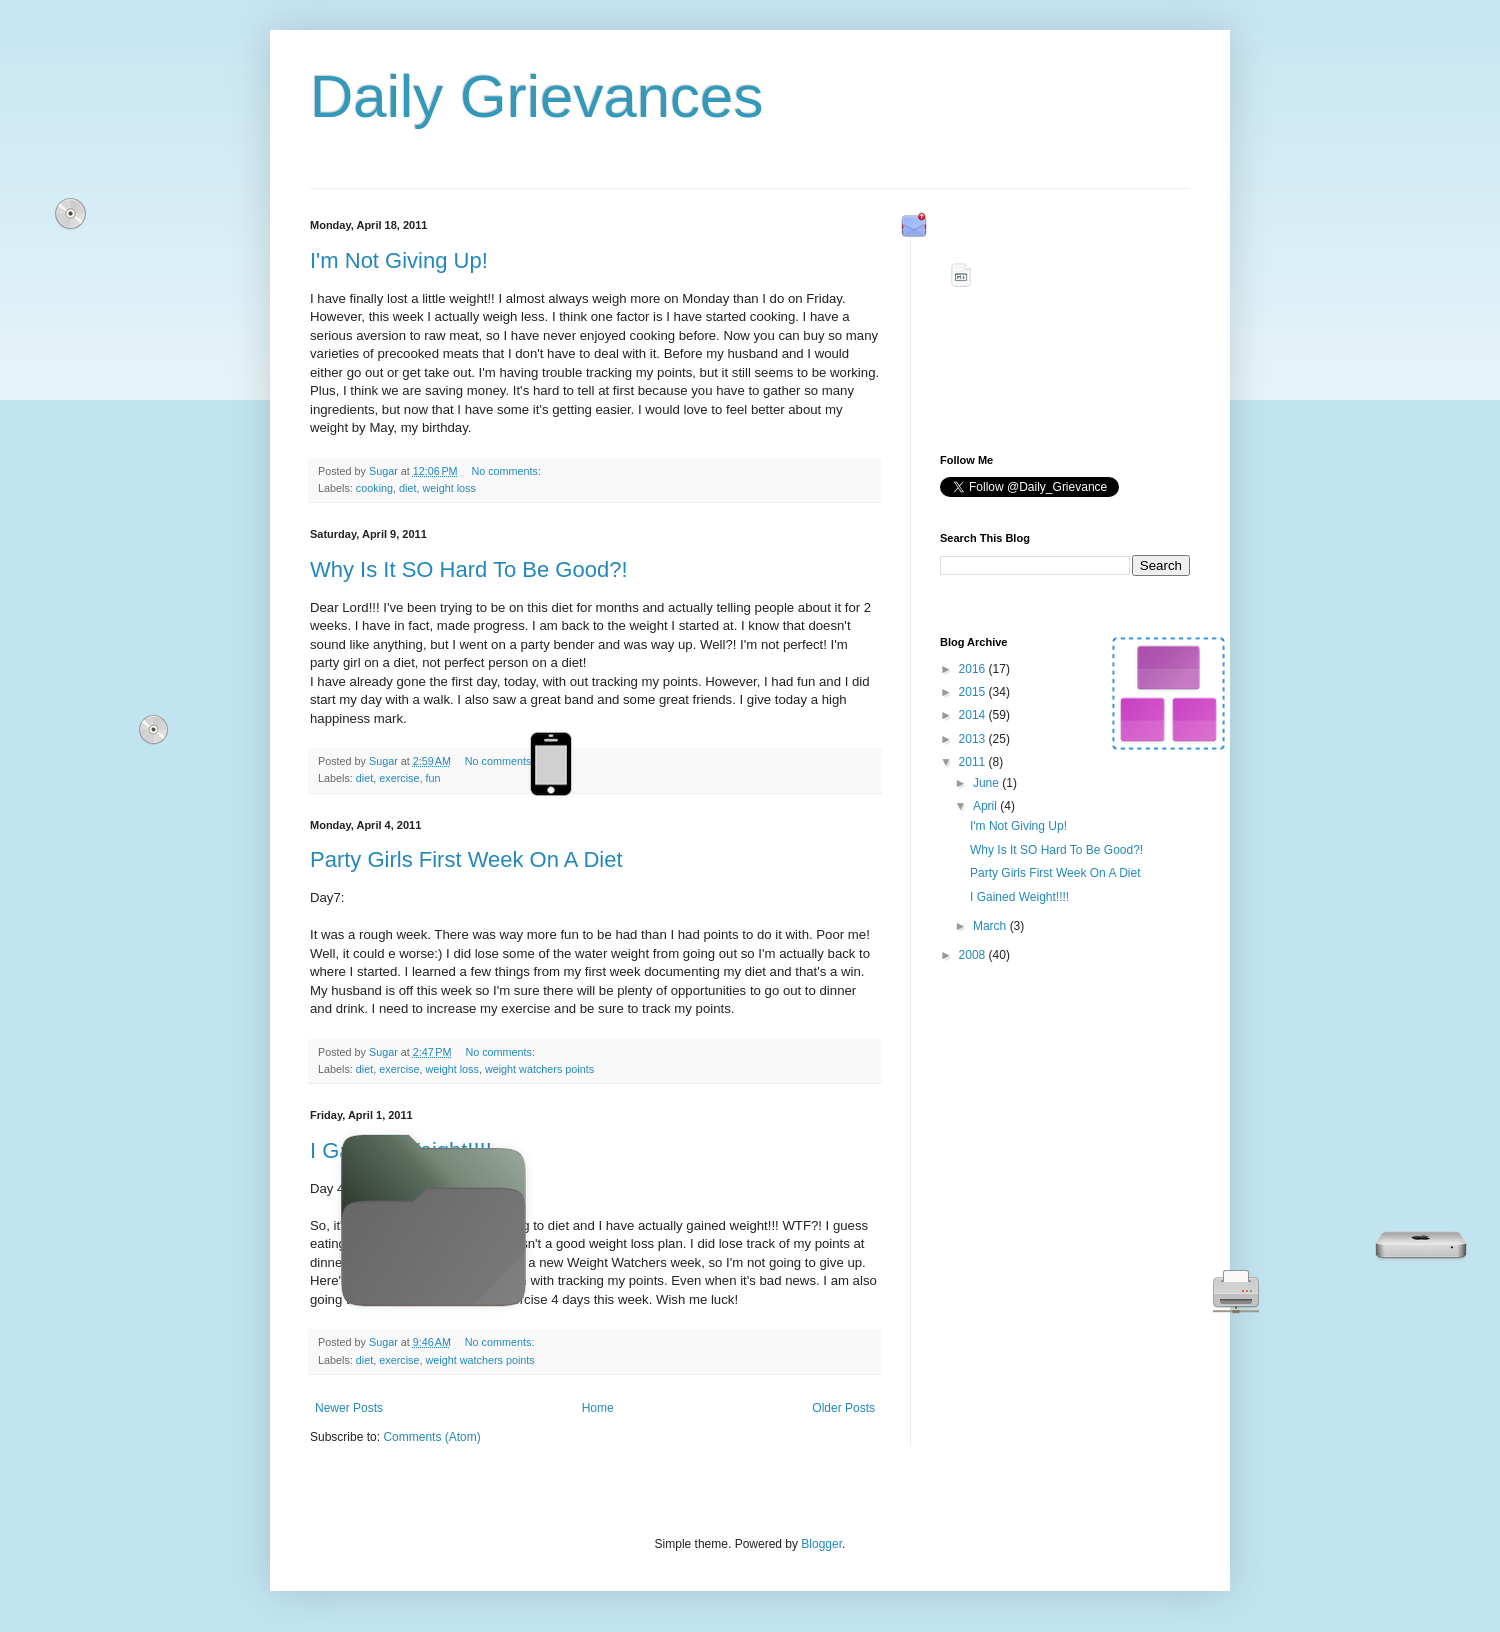 The width and height of the screenshot is (1500, 1632). I want to click on a markdown text file, so click(961, 275).